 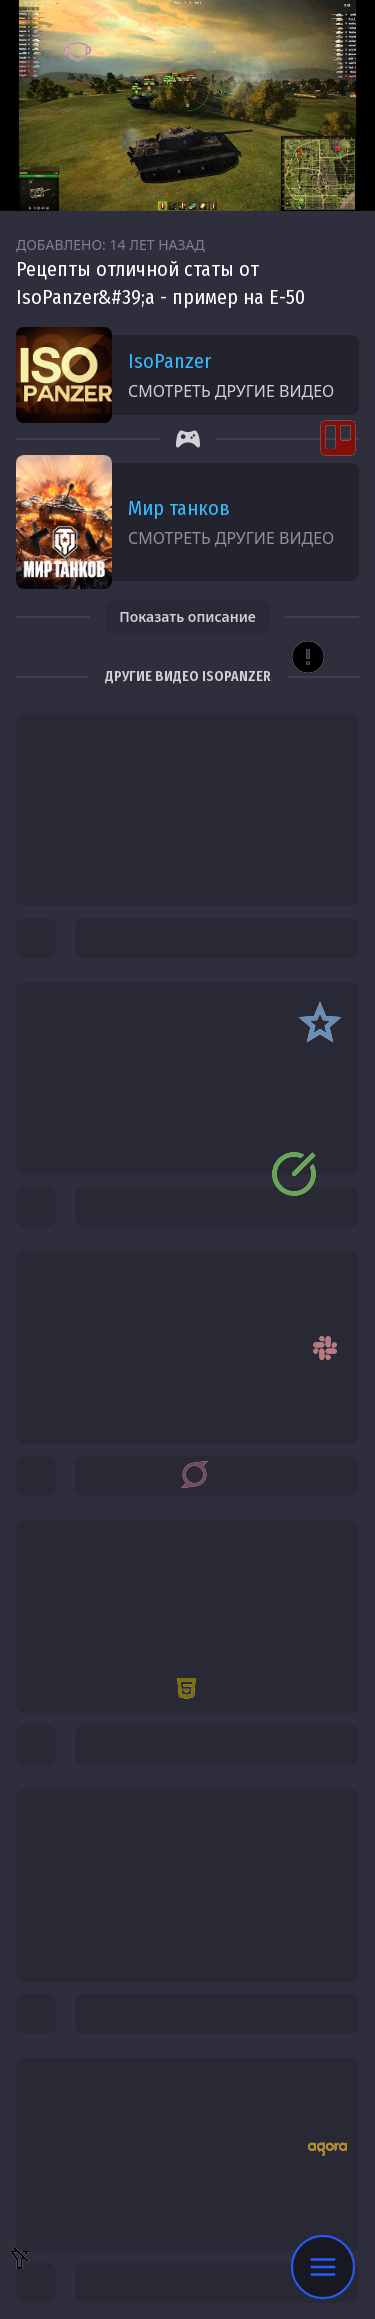 I want to click on indicates face mask required, so click(x=77, y=51).